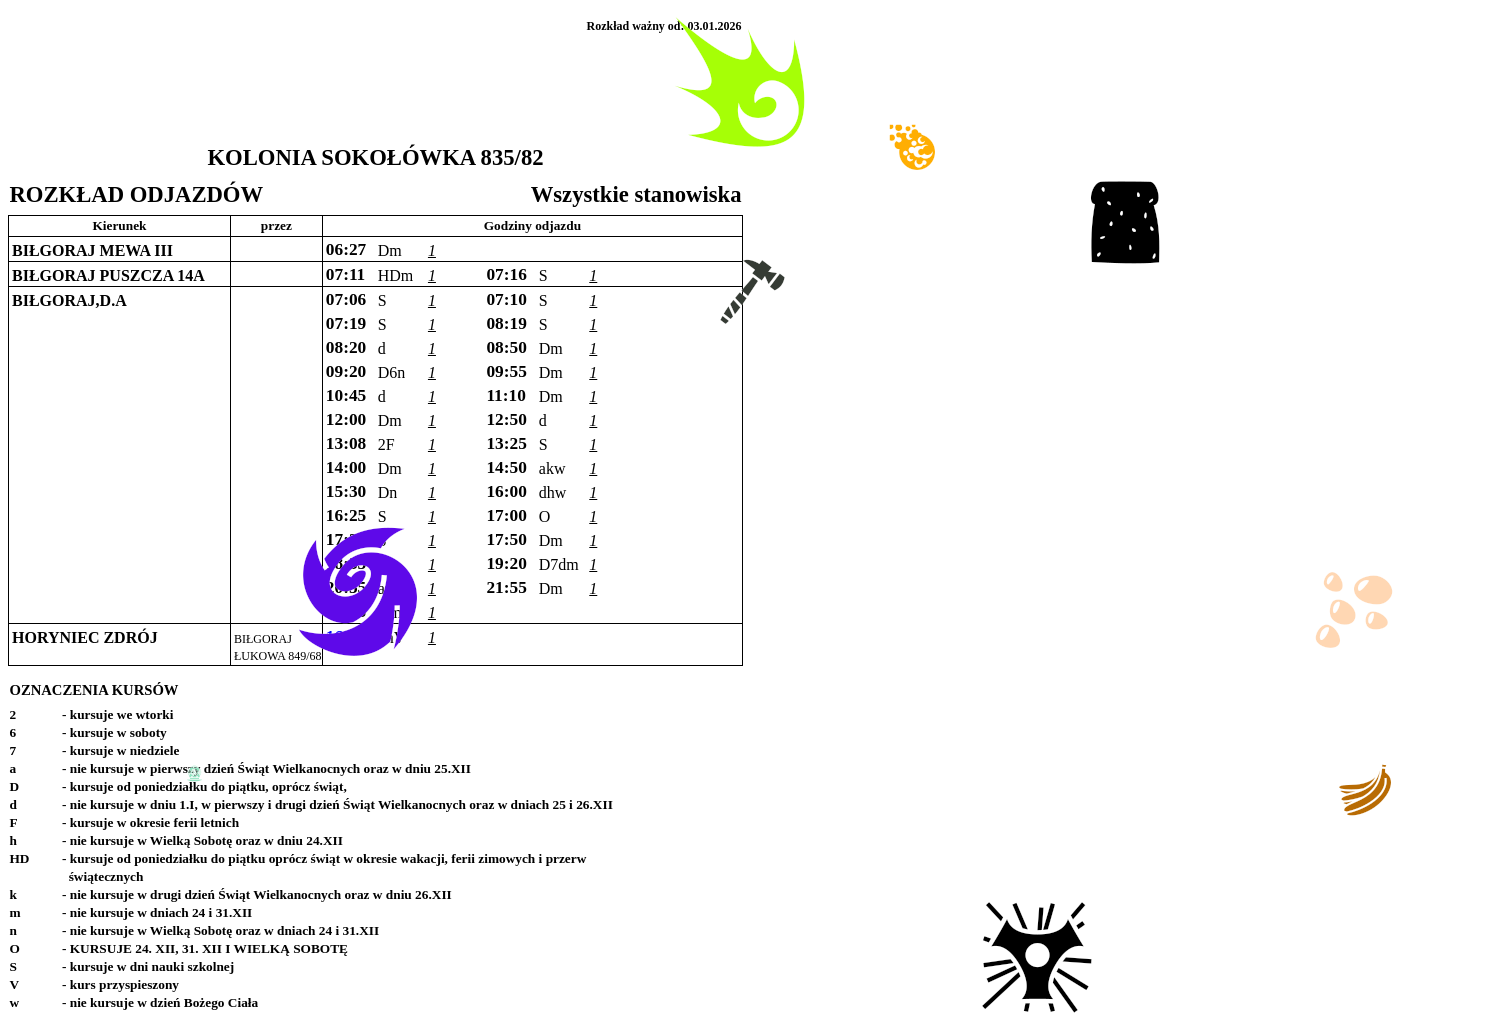  I want to click on collect mineral pearls or gems, so click(1354, 610).